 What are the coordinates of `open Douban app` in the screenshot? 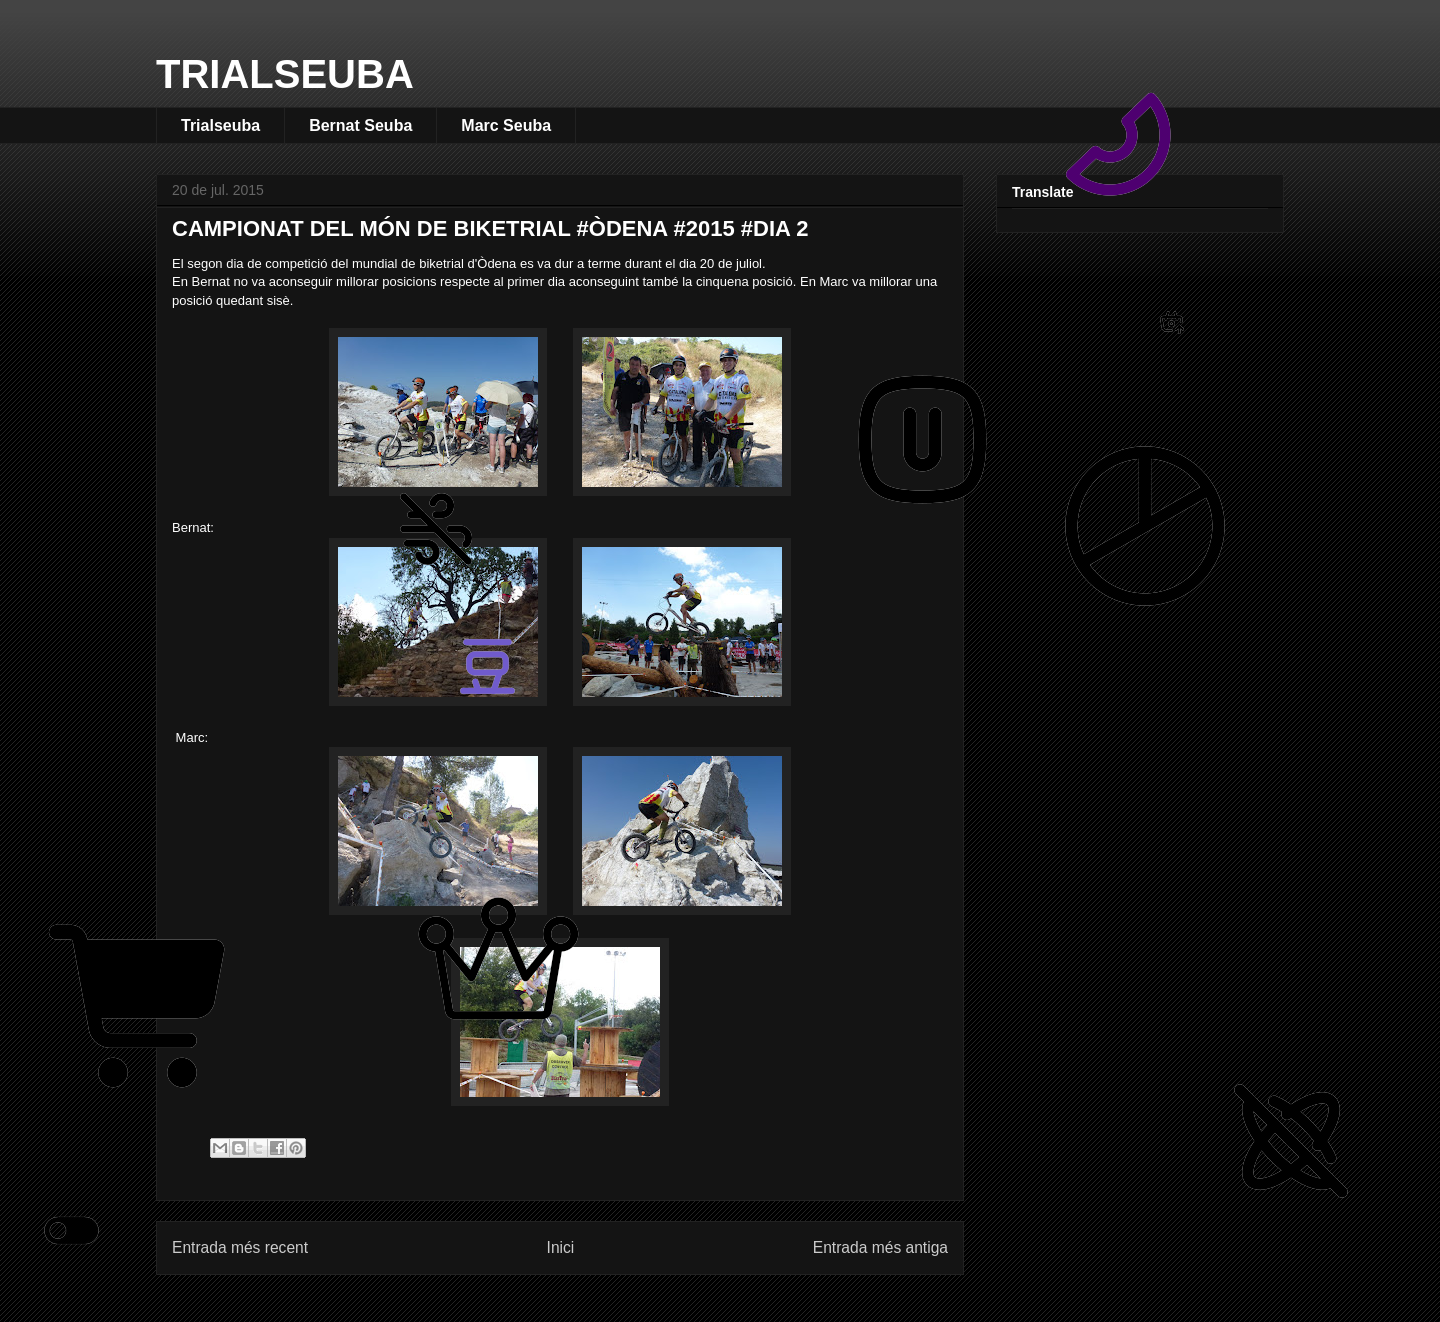 It's located at (487, 666).